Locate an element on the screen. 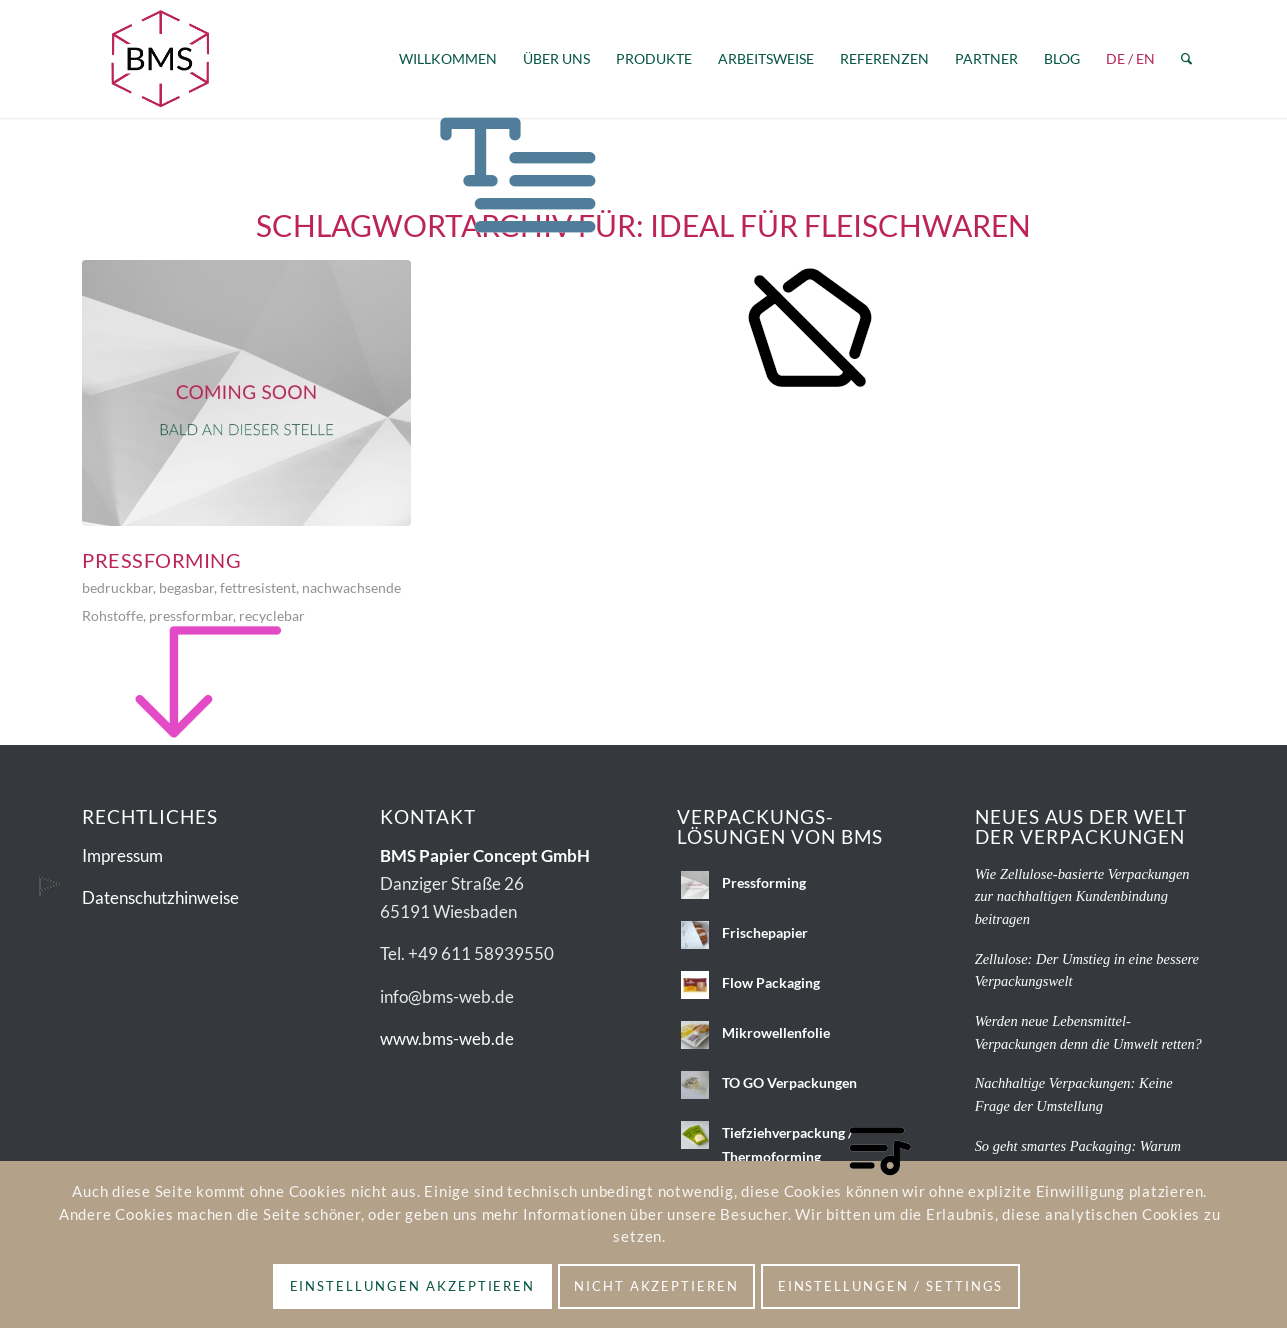 The image size is (1287, 1328). view your playlist is located at coordinates (877, 1148).